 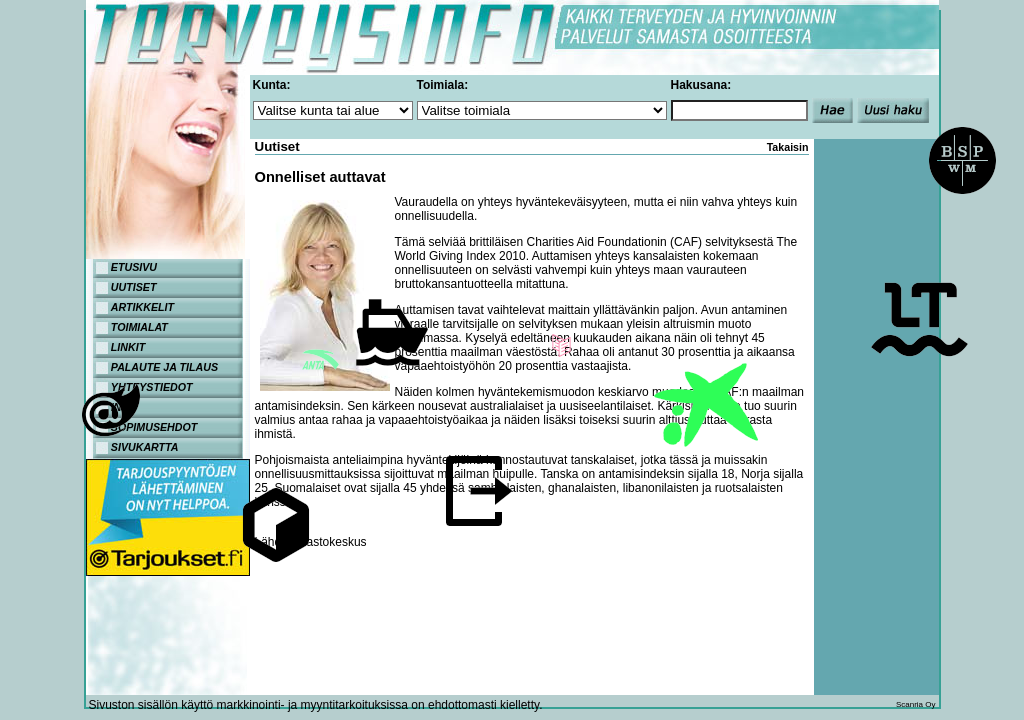 What do you see at coordinates (561, 345) in the screenshot?
I see `open carrd website builder` at bounding box center [561, 345].